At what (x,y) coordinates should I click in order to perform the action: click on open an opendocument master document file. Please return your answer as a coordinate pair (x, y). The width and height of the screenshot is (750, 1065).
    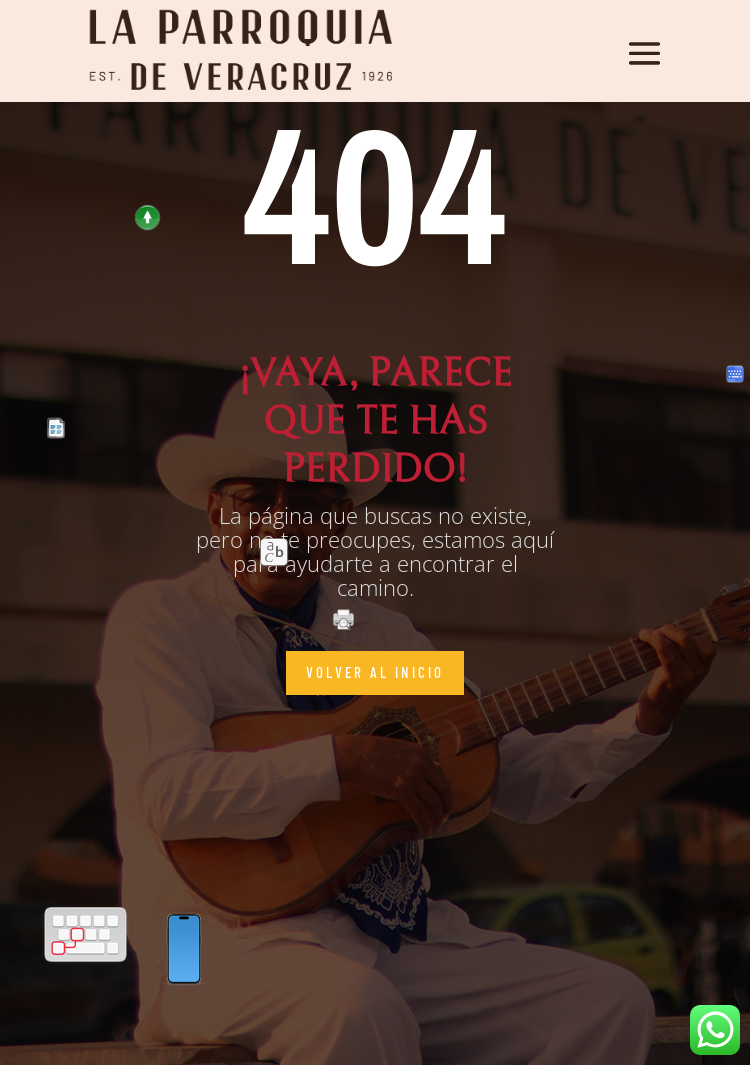
    Looking at the image, I should click on (56, 428).